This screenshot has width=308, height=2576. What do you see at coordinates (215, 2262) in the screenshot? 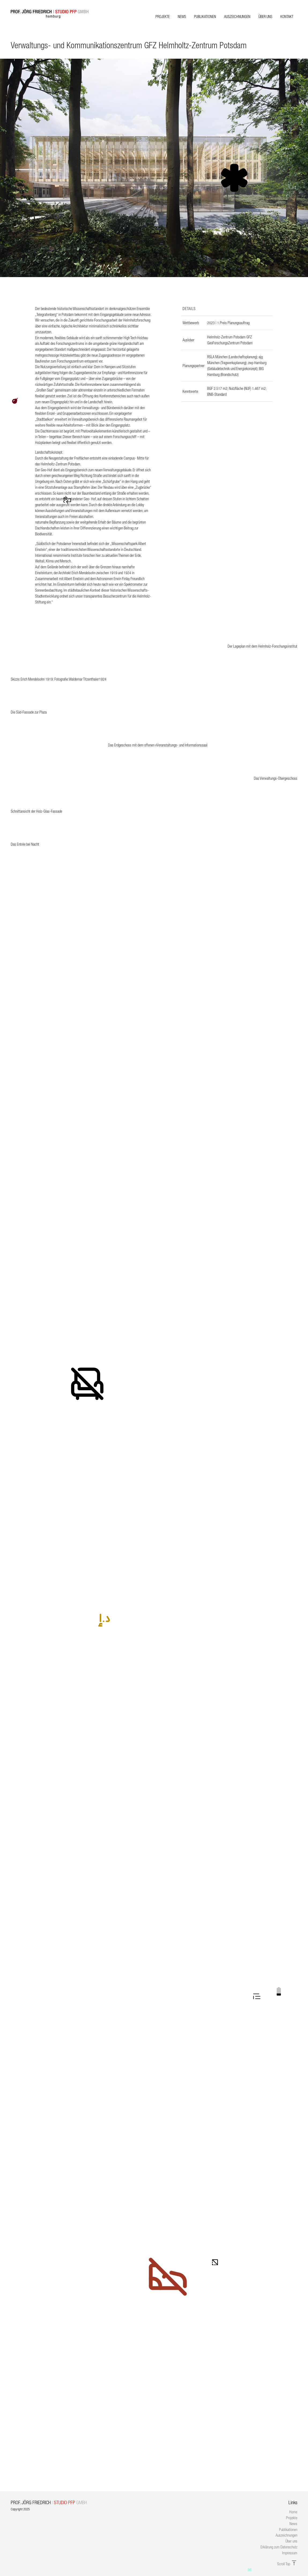
I see `invert current selection` at bounding box center [215, 2262].